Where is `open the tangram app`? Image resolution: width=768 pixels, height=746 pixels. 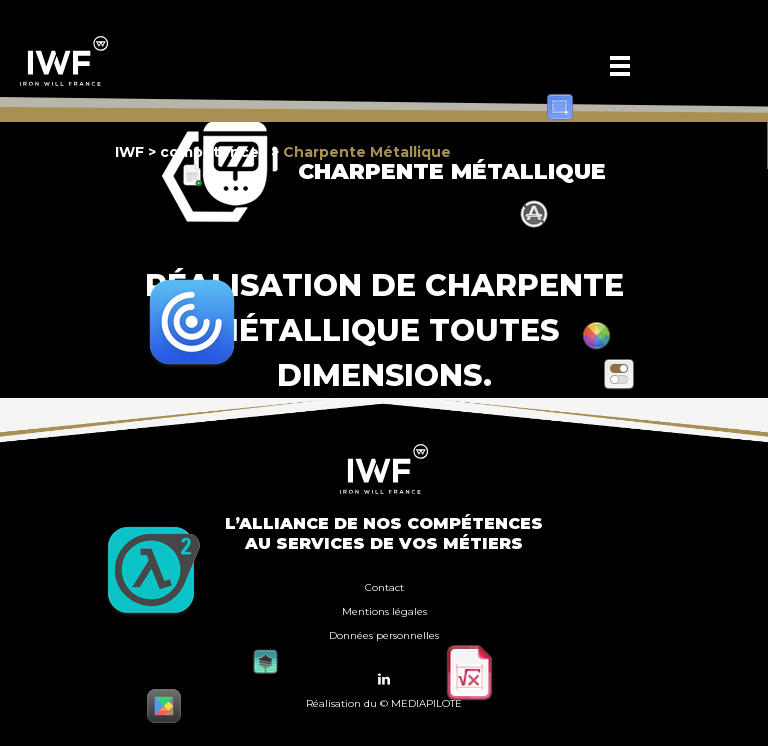
open the tangram app is located at coordinates (164, 706).